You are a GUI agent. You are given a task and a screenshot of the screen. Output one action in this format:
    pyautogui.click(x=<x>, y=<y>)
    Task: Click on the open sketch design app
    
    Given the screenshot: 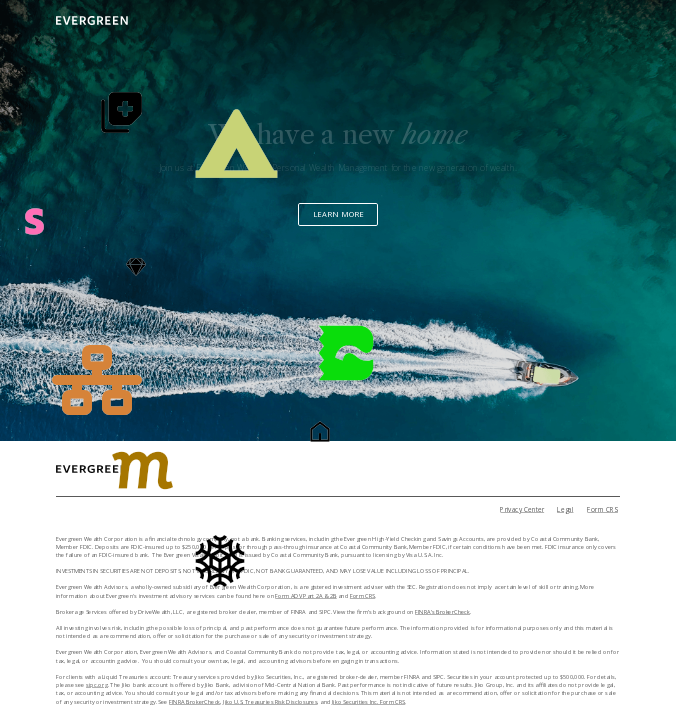 What is the action you would take?
    pyautogui.click(x=136, y=267)
    